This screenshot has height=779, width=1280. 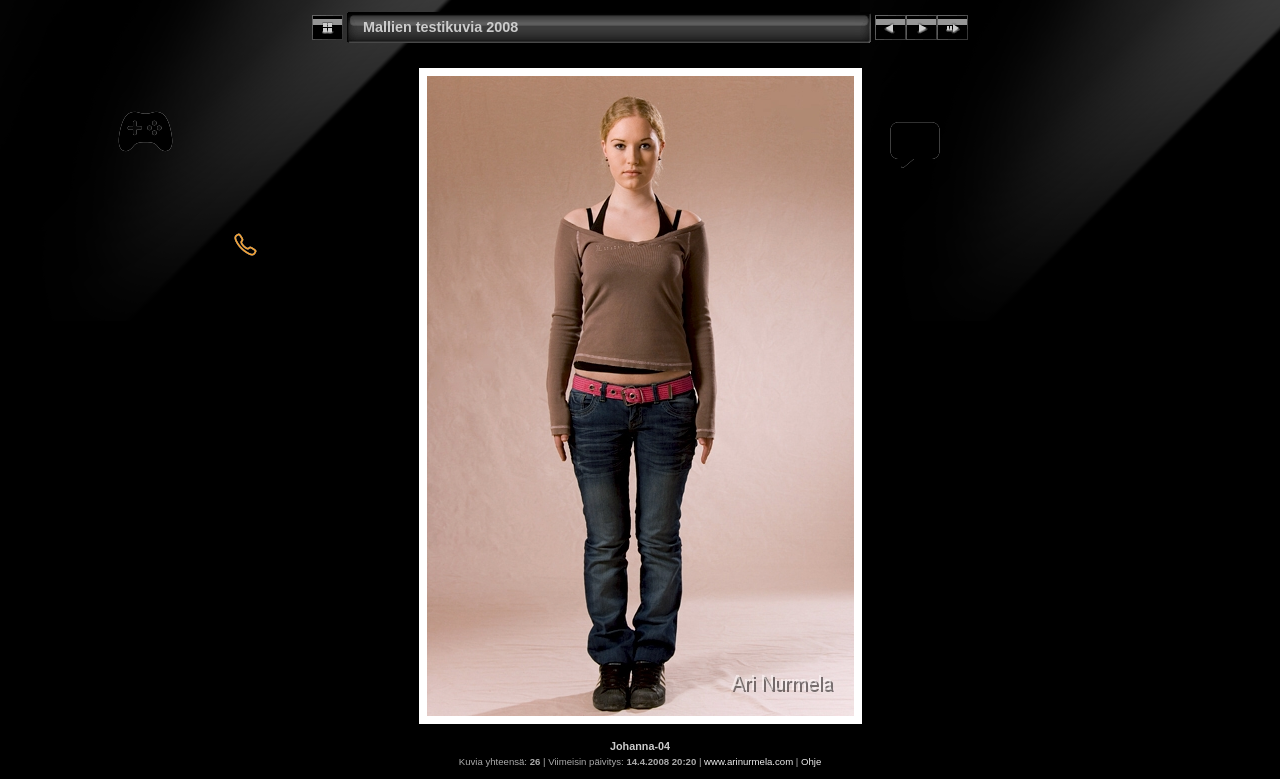 I want to click on access gaming features or settings, so click(x=145, y=131).